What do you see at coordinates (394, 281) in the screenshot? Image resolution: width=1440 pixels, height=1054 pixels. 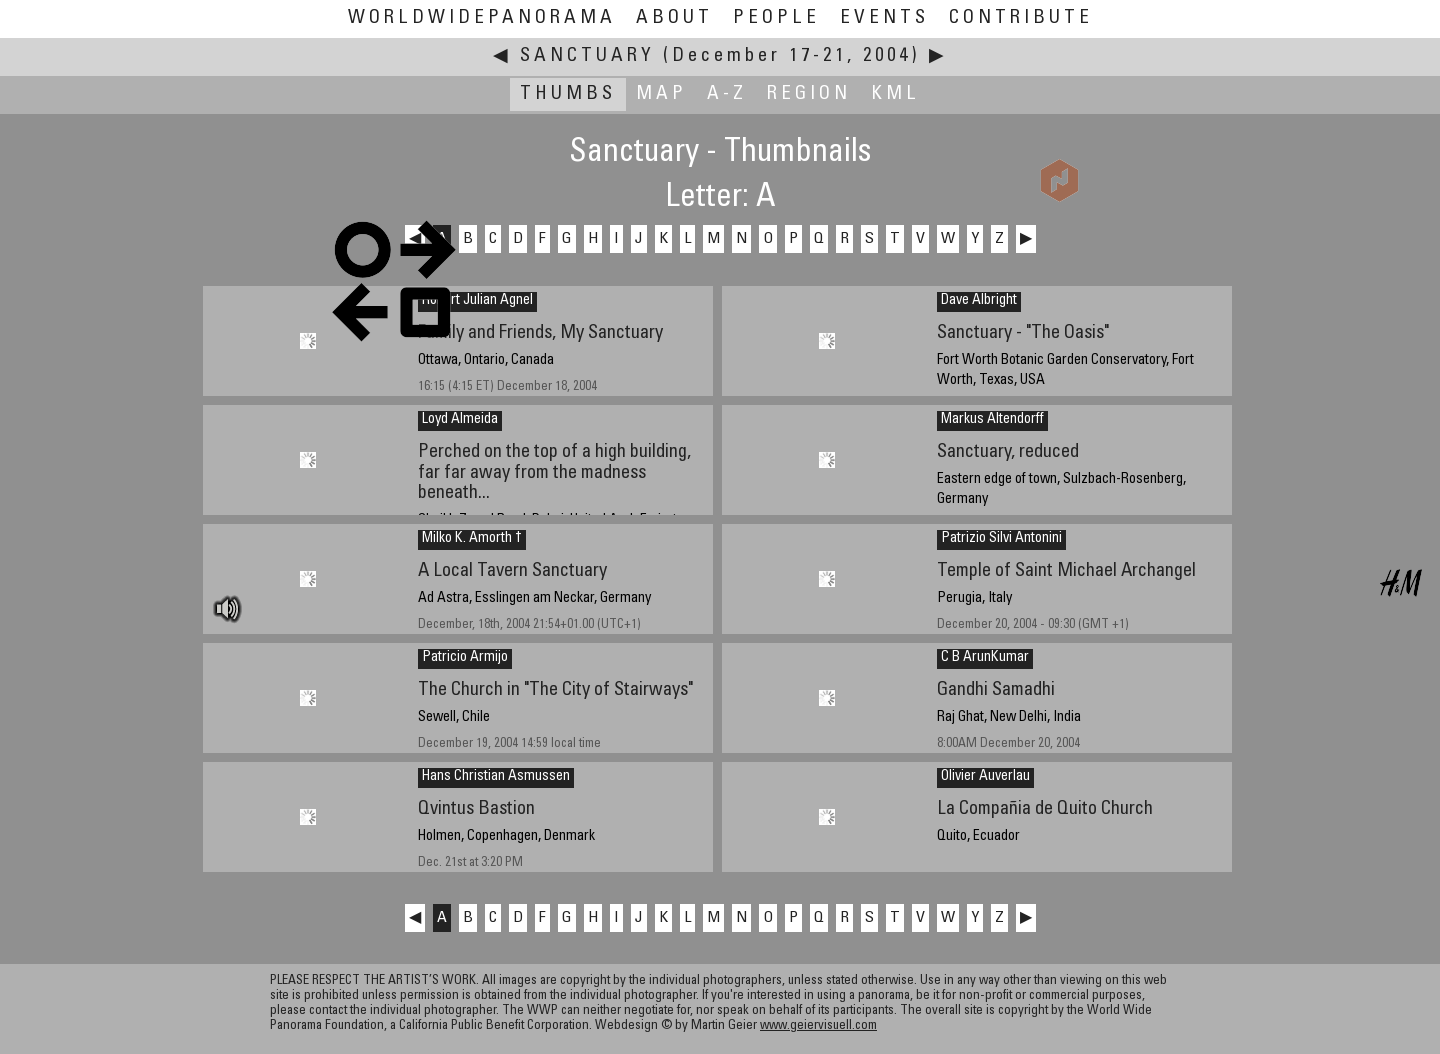 I see `swap or exchange between two items` at bounding box center [394, 281].